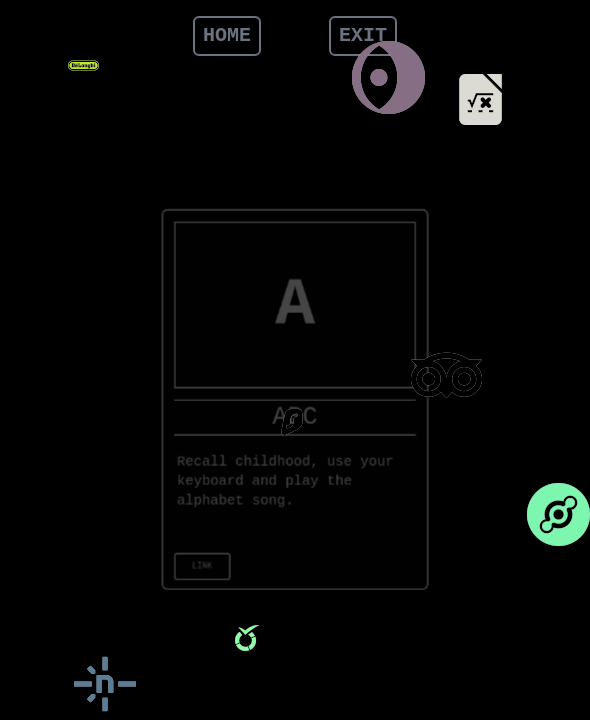  I want to click on open tripadvisor app, so click(446, 375).